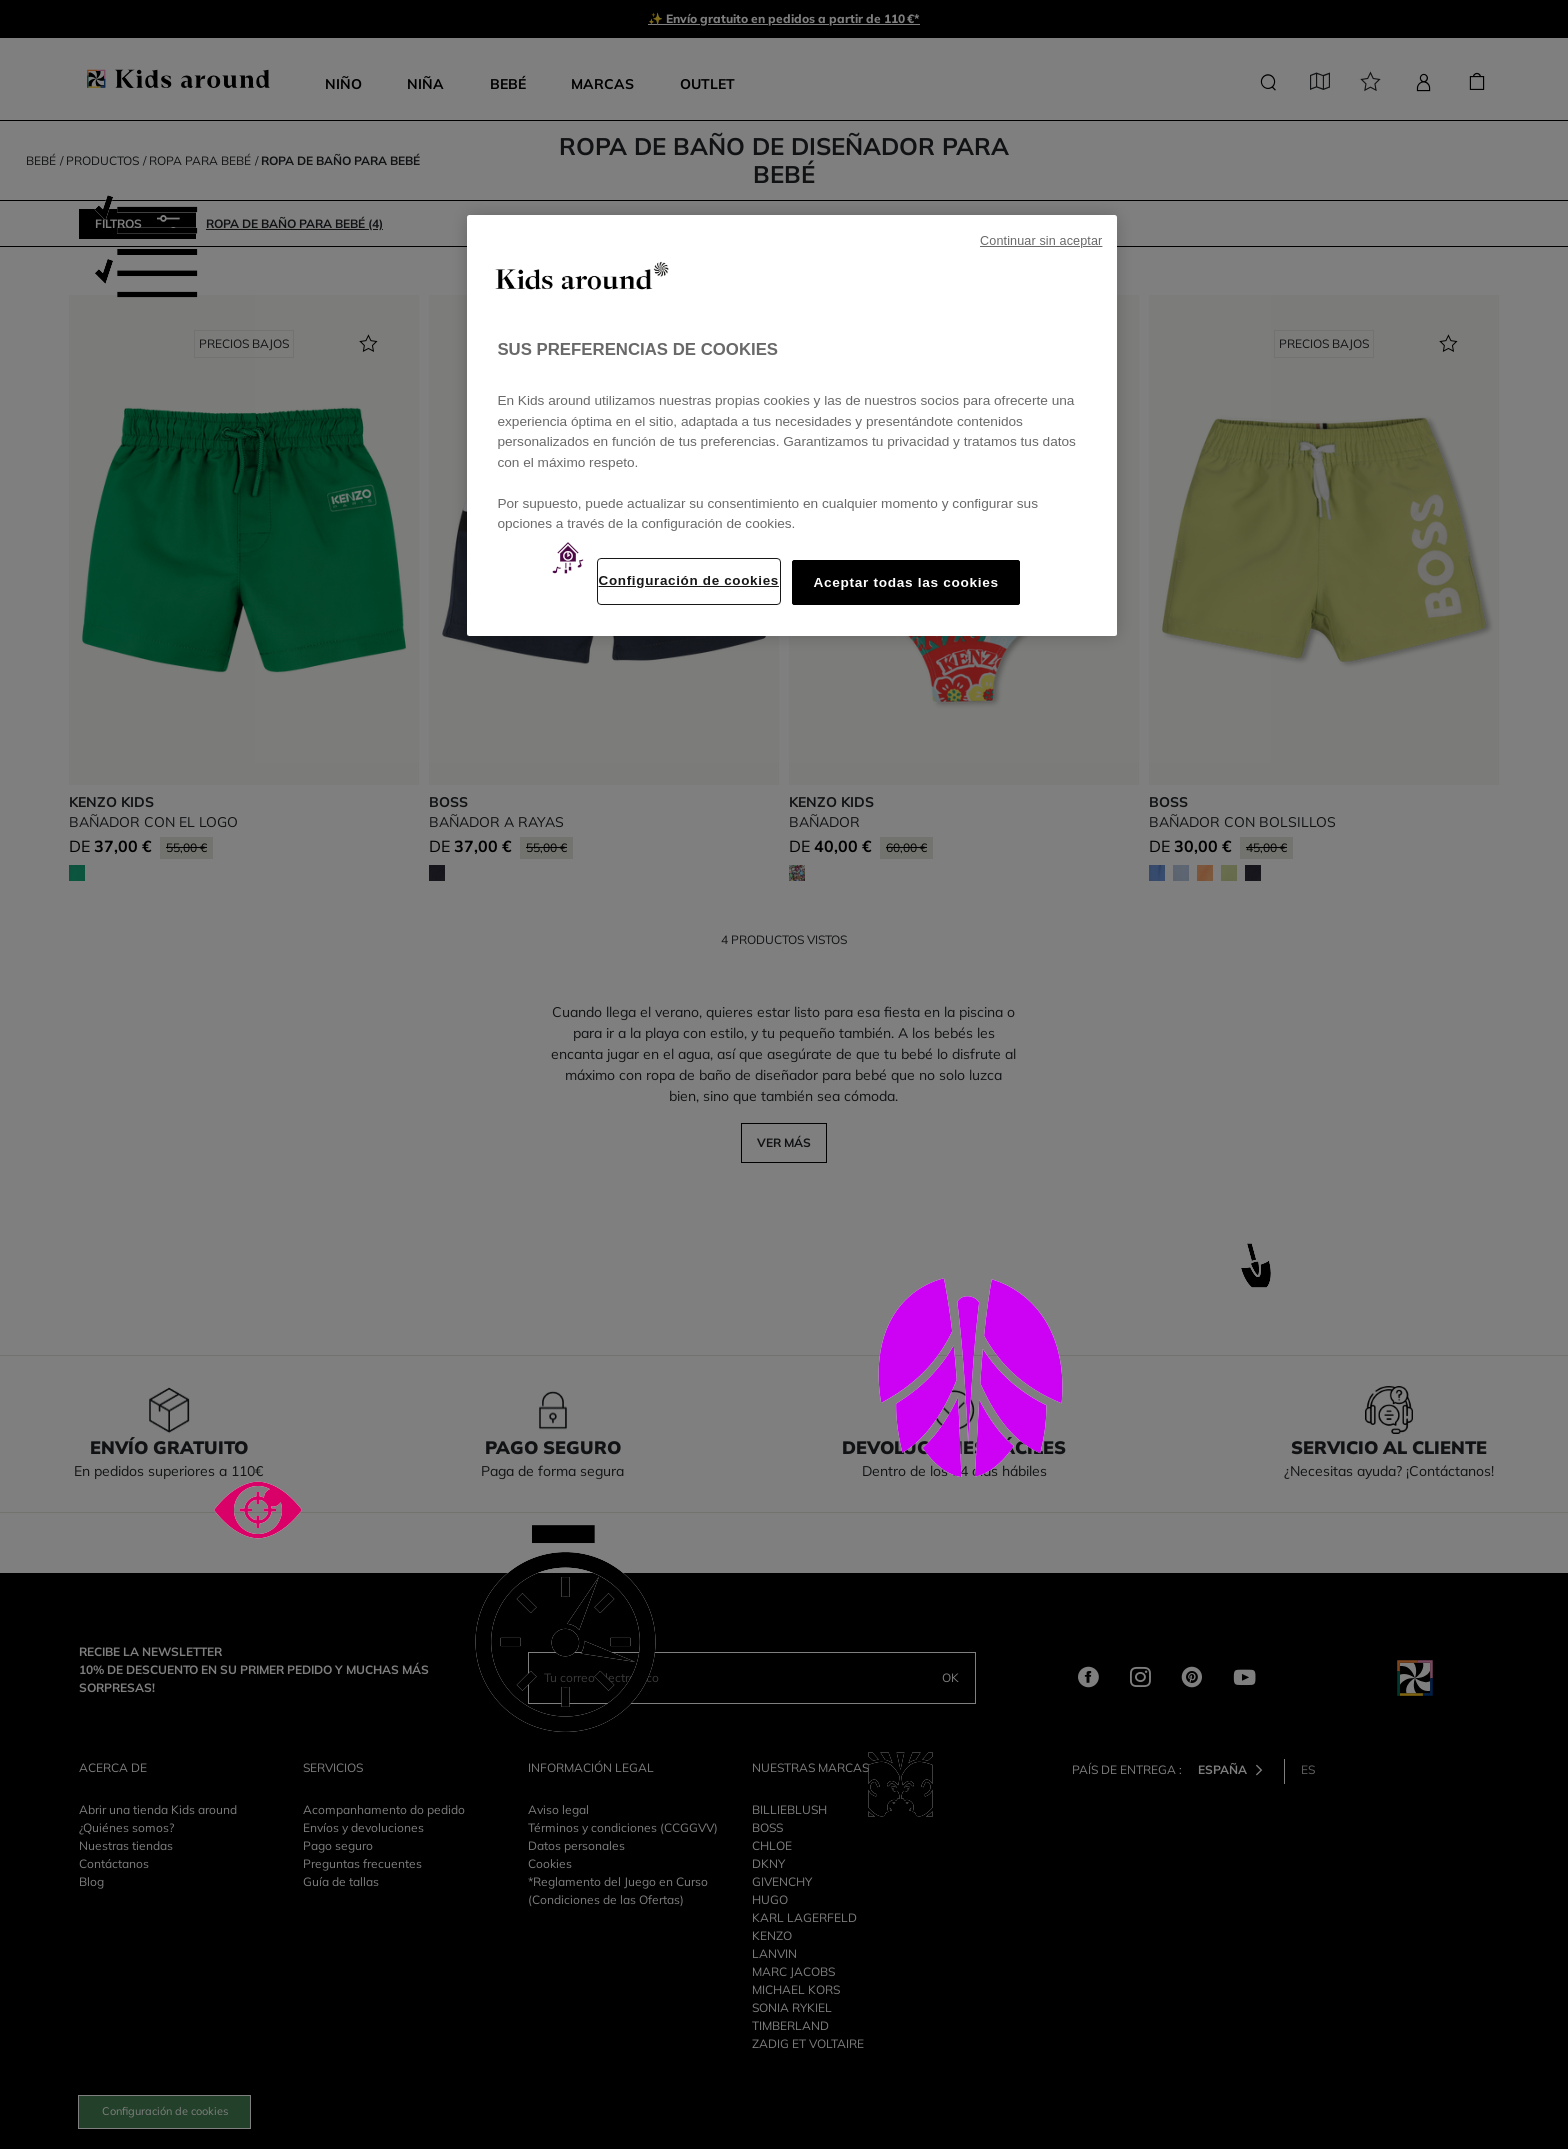 The height and width of the screenshot is (2149, 1568). Describe the element at coordinates (565, 1628) in the screenshot. I see `start or view a timer` at that location.